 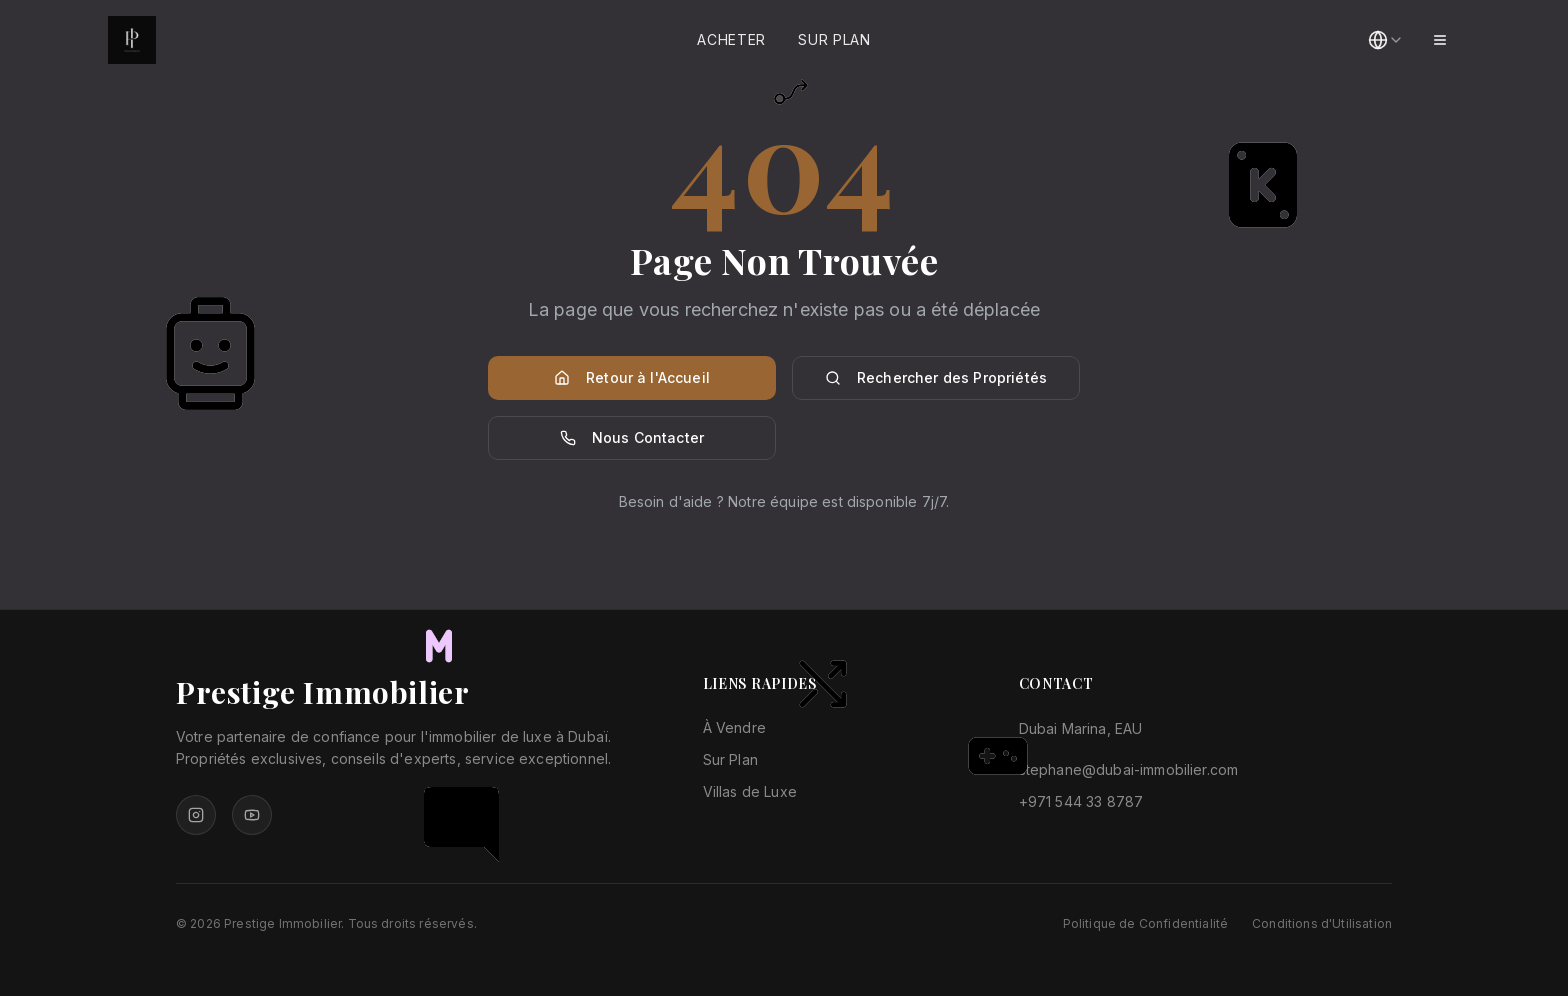 What do you see at coordinates (823, 684) in the screenshot?
I see `swap or exchange items` at bounding box center [823, 684].